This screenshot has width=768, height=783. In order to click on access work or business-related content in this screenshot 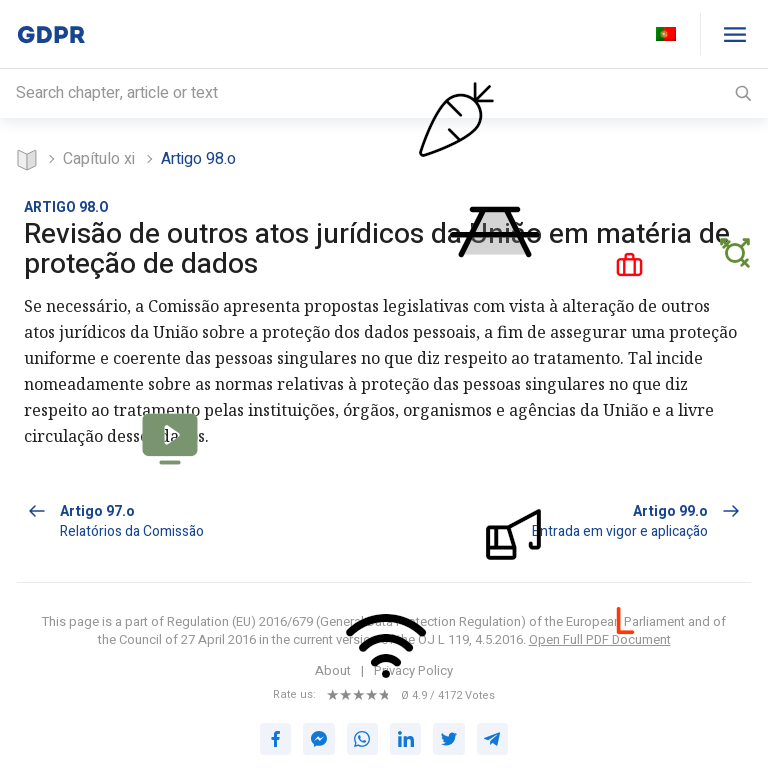, I will do `click(629, 264)`.